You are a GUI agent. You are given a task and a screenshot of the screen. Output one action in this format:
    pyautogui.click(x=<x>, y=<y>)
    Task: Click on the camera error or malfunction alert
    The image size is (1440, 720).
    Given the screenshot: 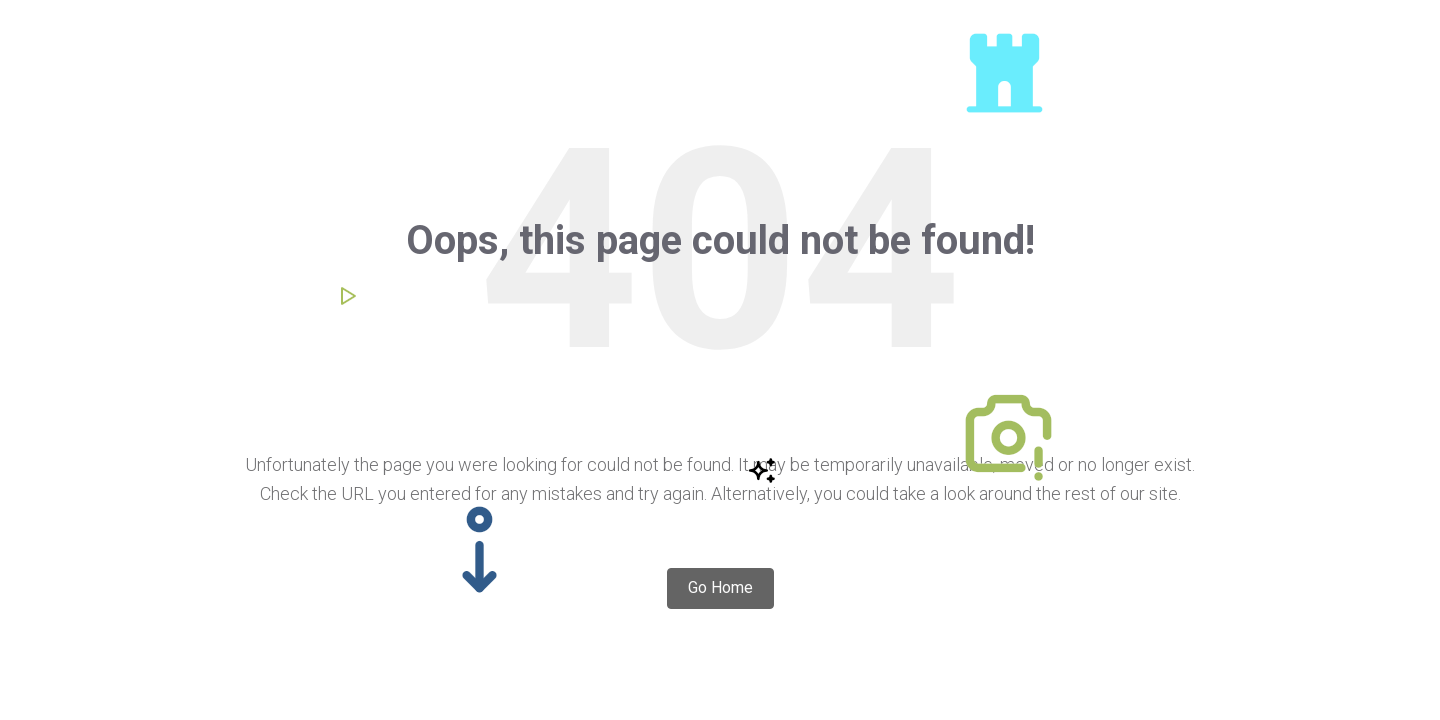 What is the action you would take?
    pyautogui.click(x=1008, y=433)
    